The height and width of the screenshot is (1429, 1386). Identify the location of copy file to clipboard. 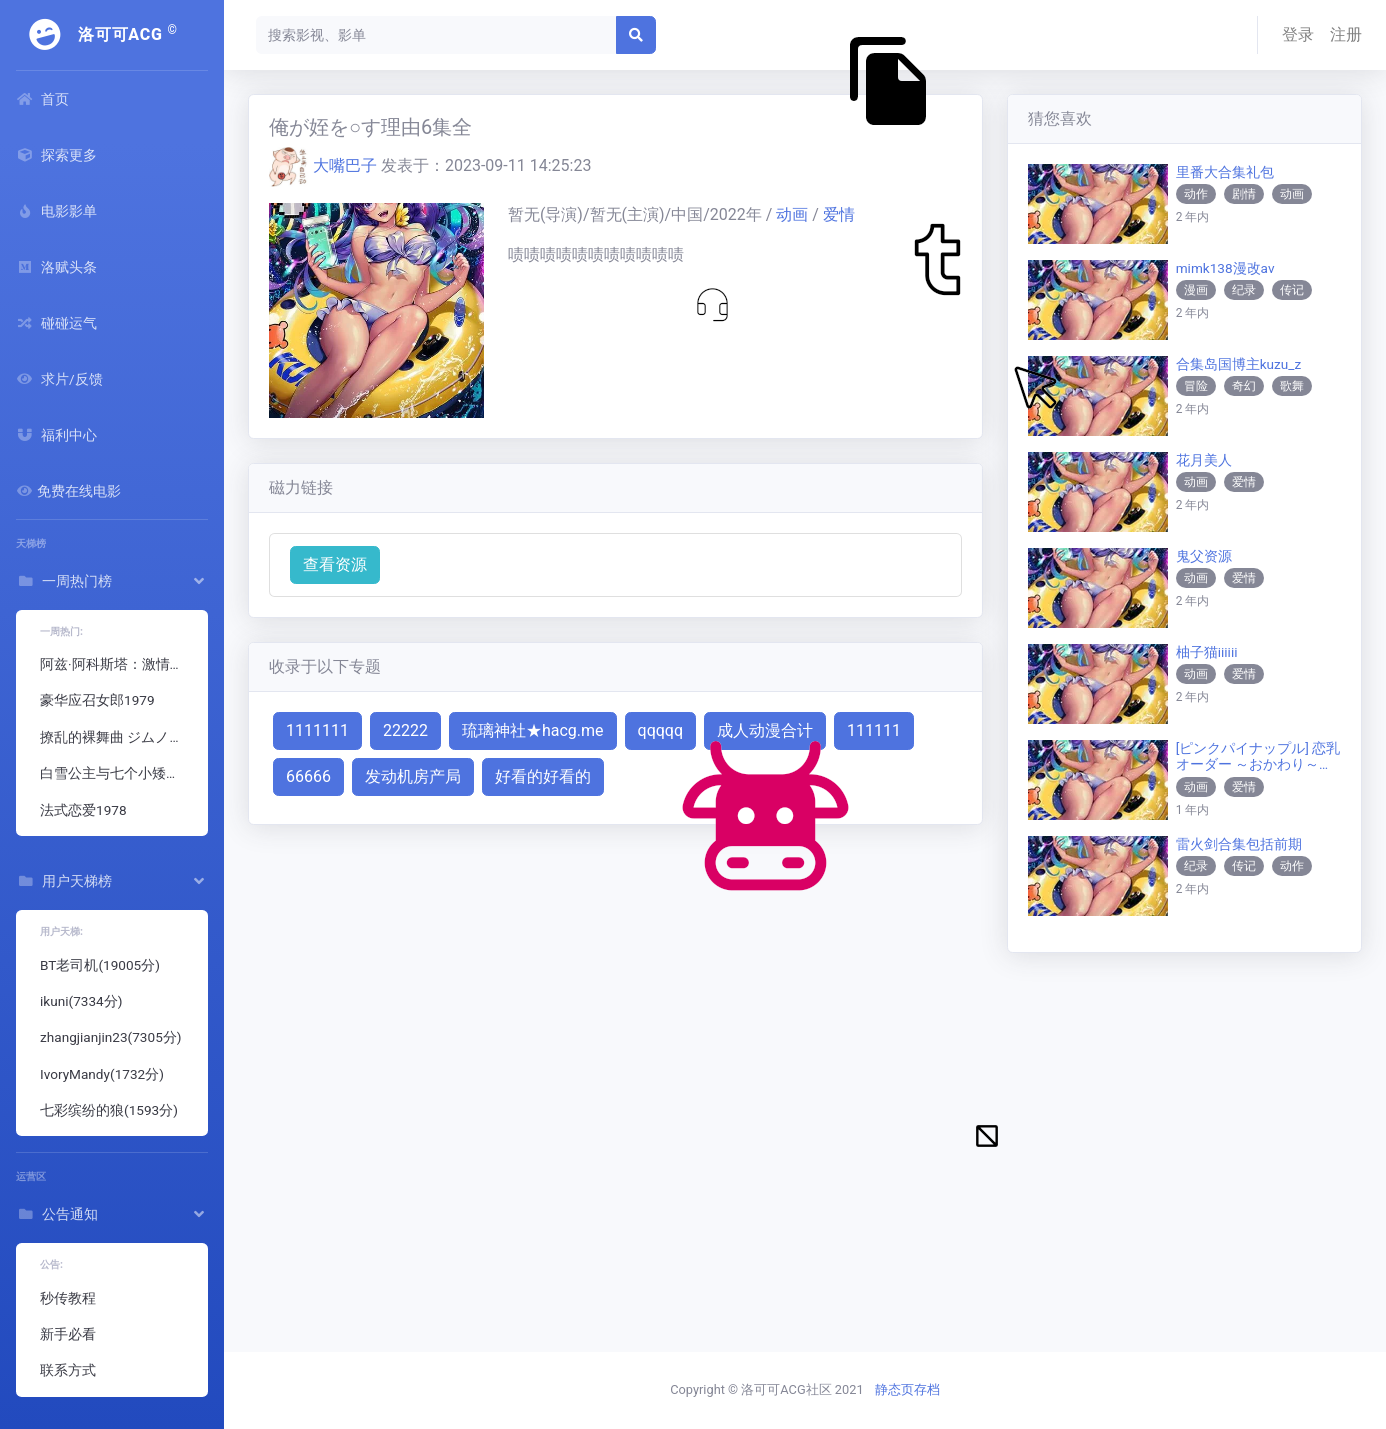
(890, 81).